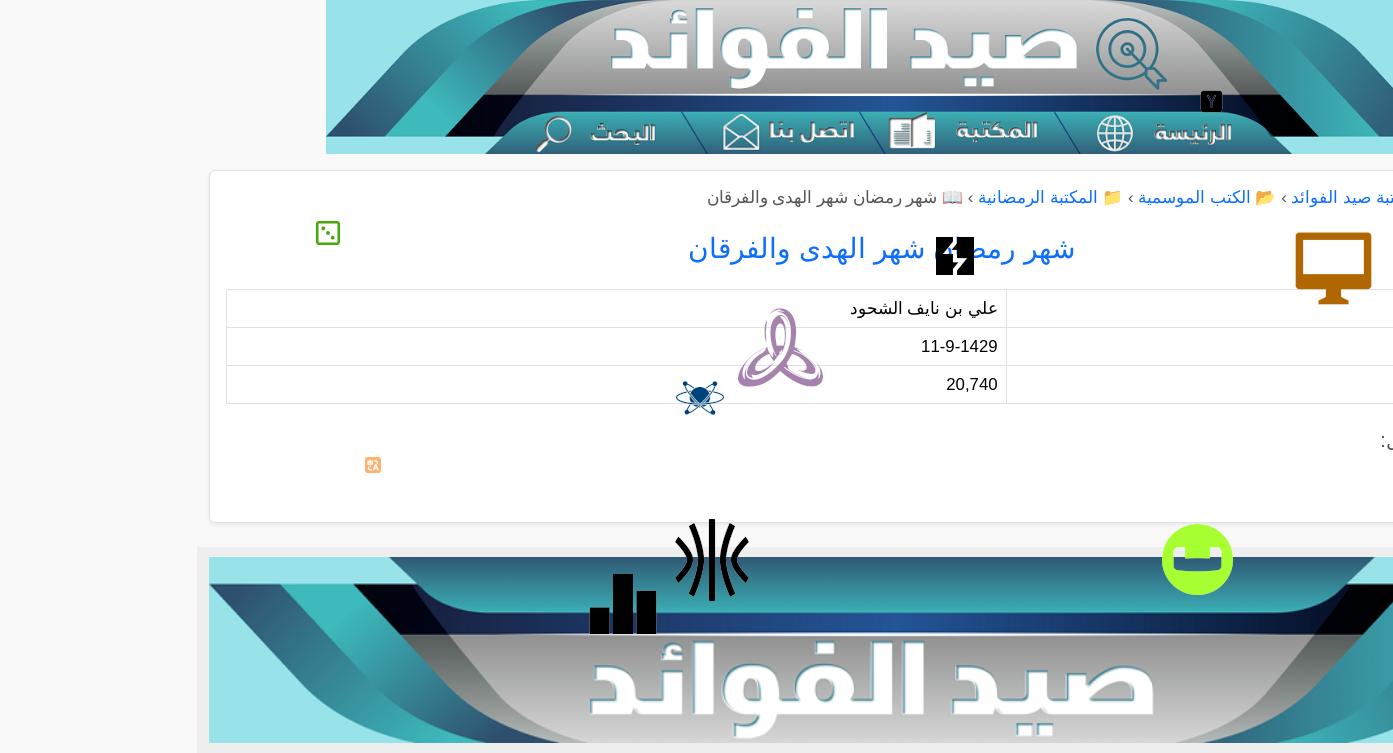 The image size is (1393, 753). I want to click on couchbase database service logo, so click(1197, 559).